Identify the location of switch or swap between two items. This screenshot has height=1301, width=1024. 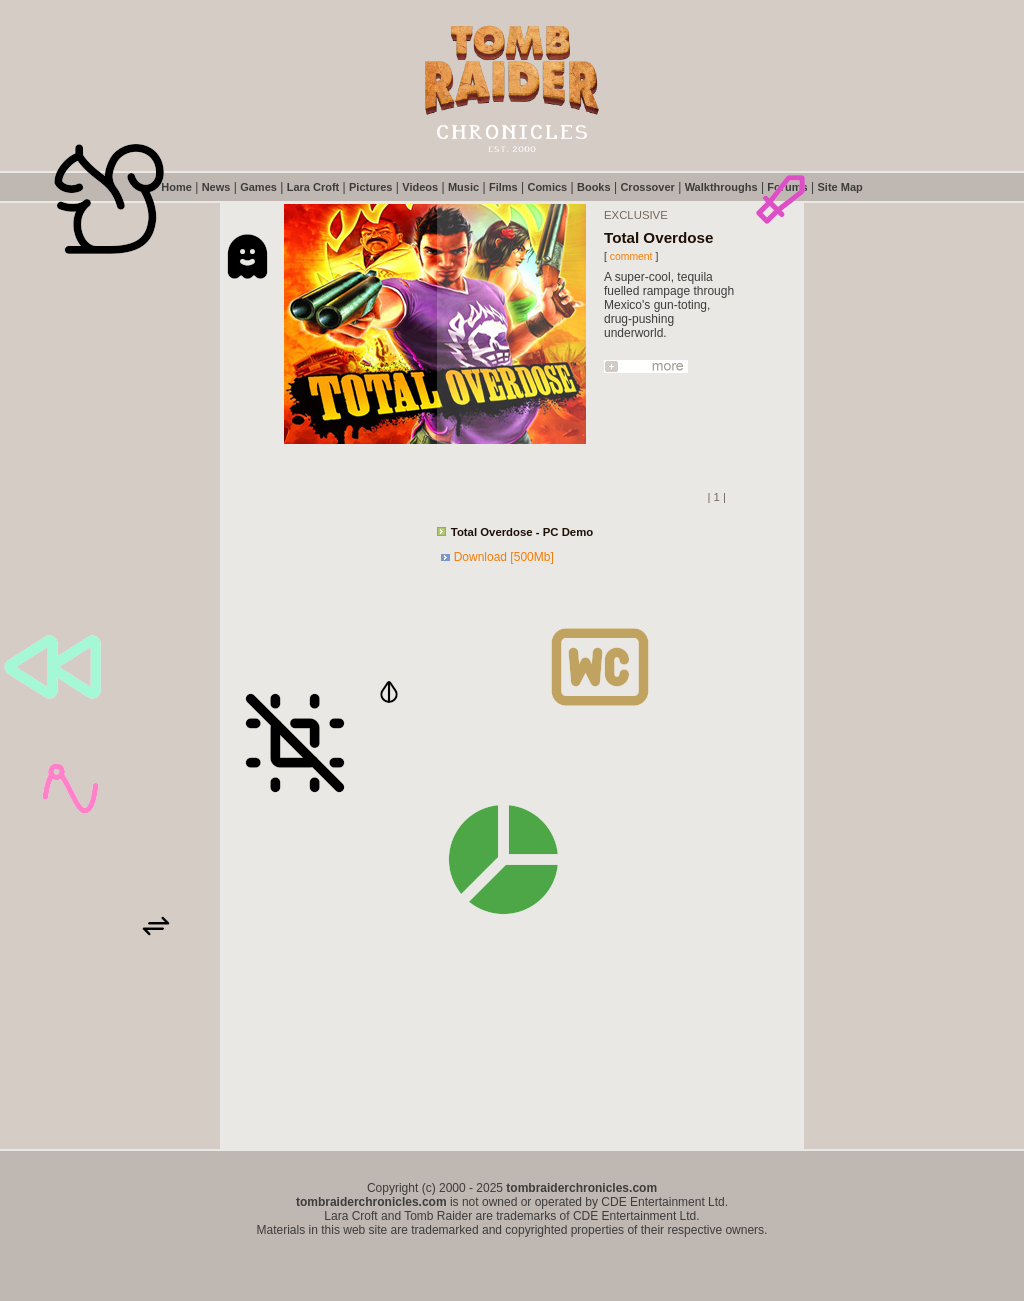
(156, 926).